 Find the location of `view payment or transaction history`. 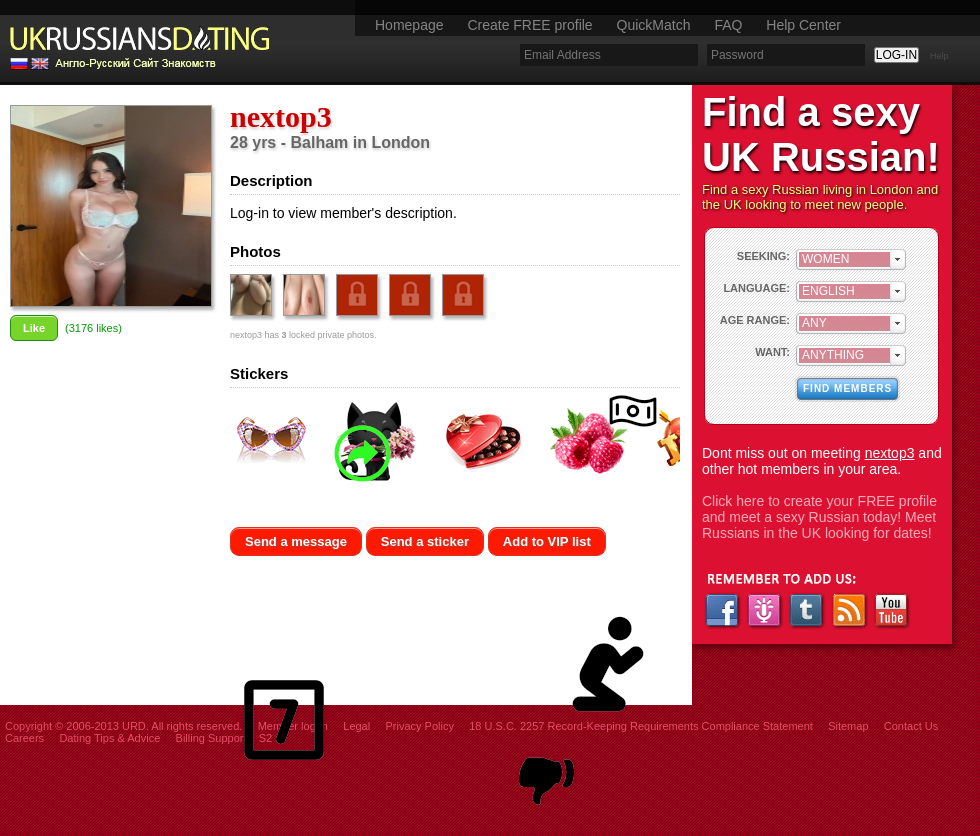

view payment or transaction history is located at coordinates (633, 411).